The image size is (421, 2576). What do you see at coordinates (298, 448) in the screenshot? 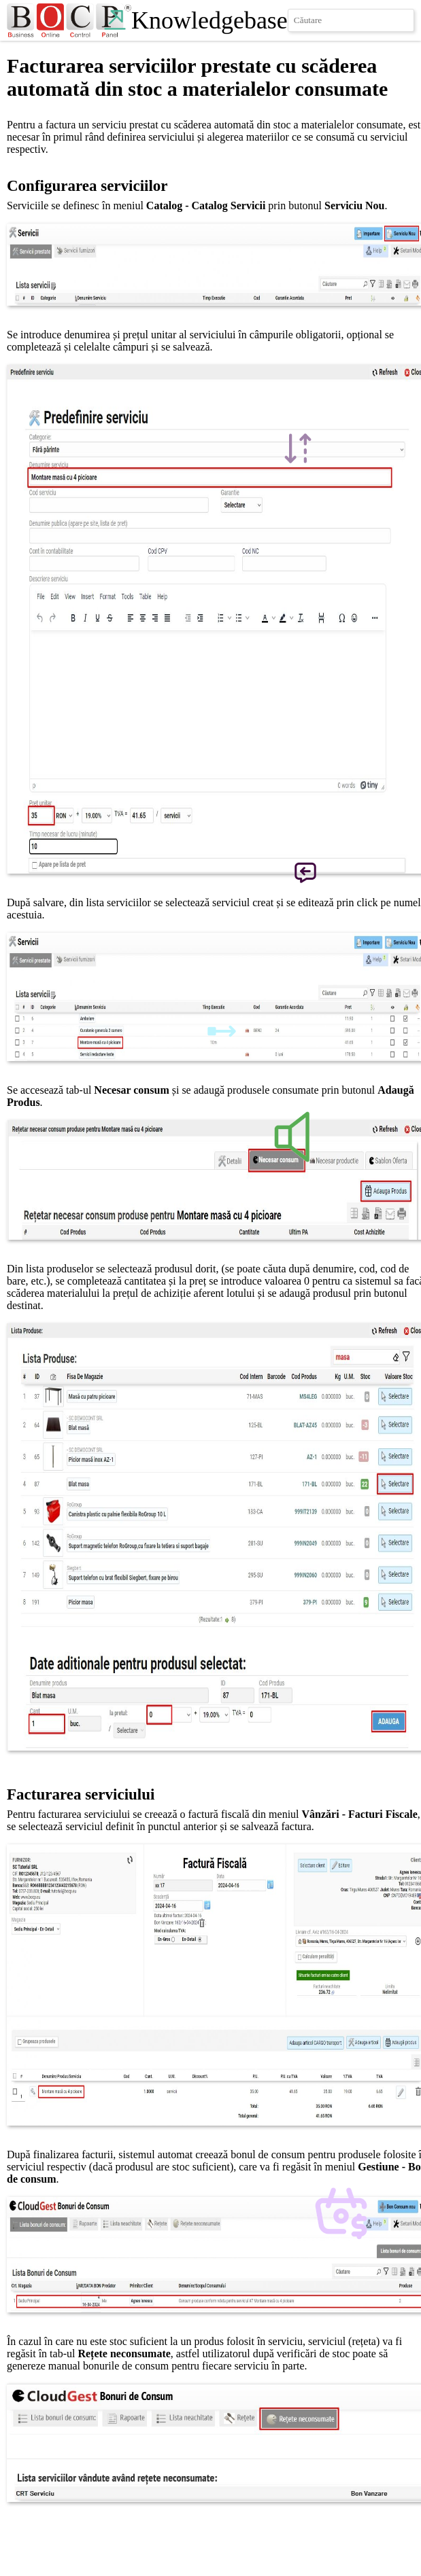
I see `transfer data downward` at bounding box center [298, 448].